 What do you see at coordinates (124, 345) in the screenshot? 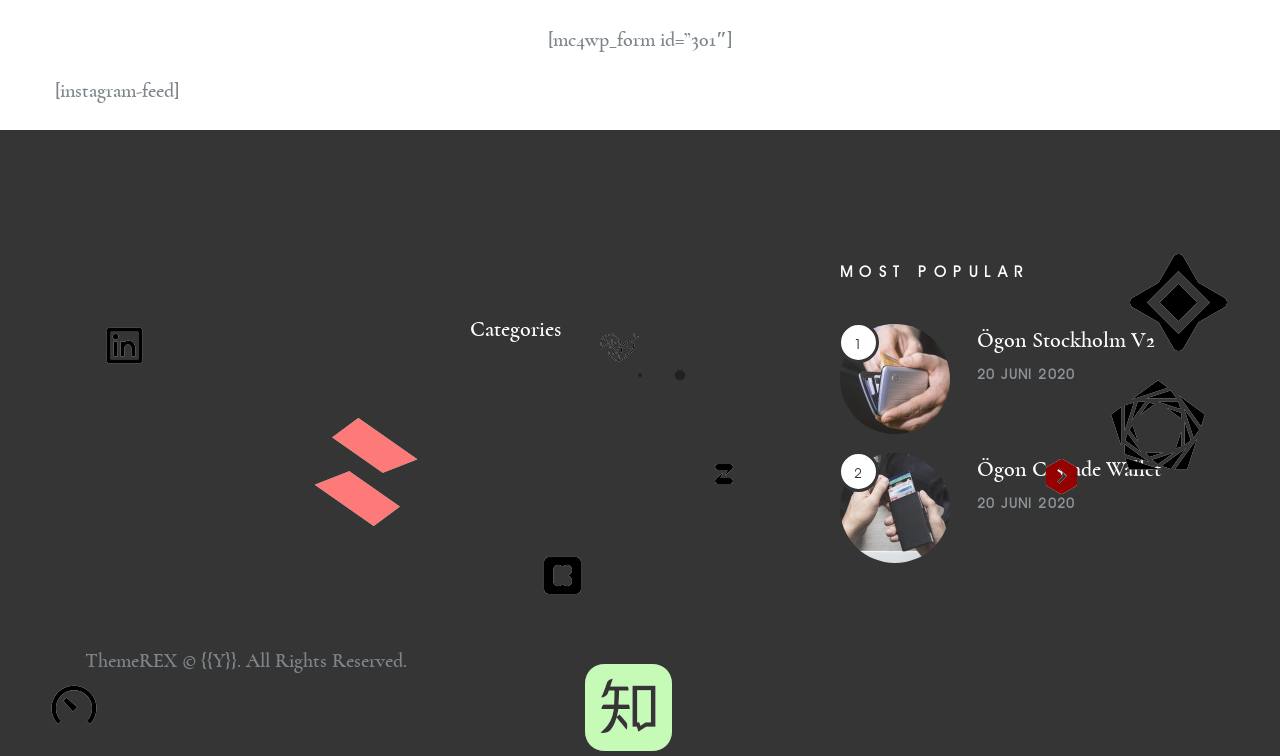
I see `open LinkedIn profile or page` at bounding box center [124, 345].